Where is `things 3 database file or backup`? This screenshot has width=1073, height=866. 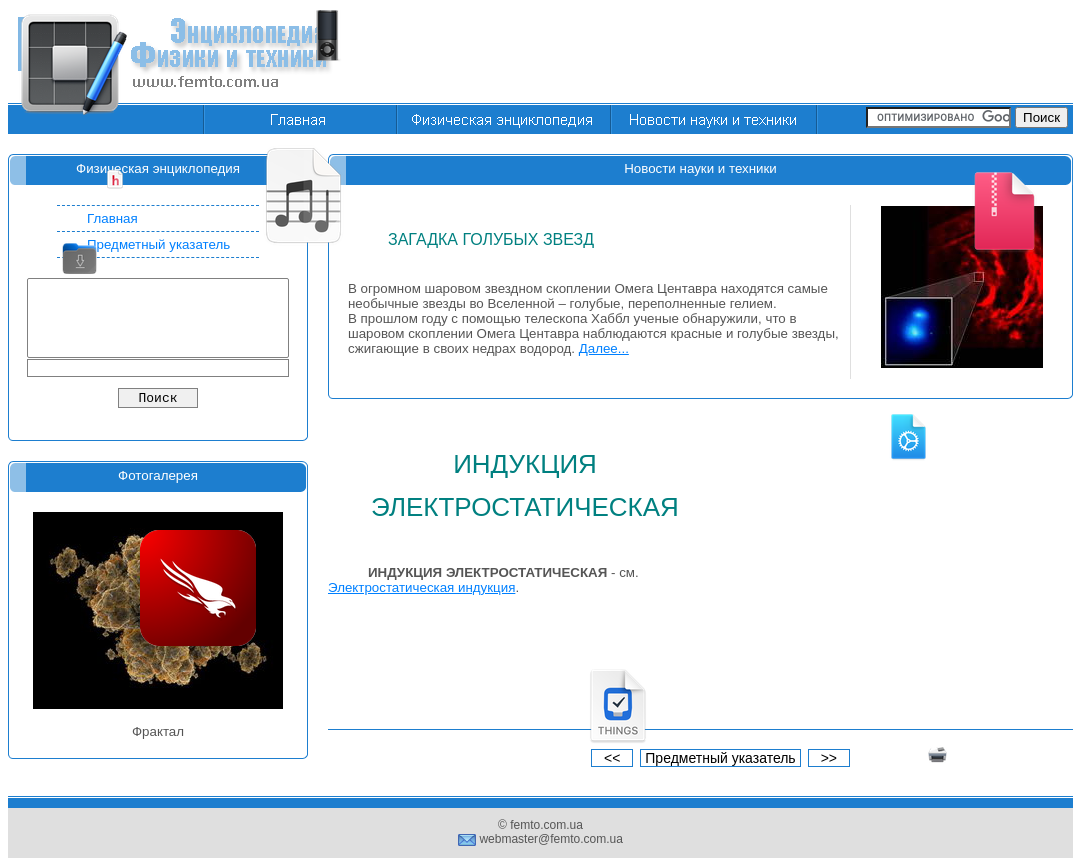 things 3 database file or backup is located at coordinates (618, 705).